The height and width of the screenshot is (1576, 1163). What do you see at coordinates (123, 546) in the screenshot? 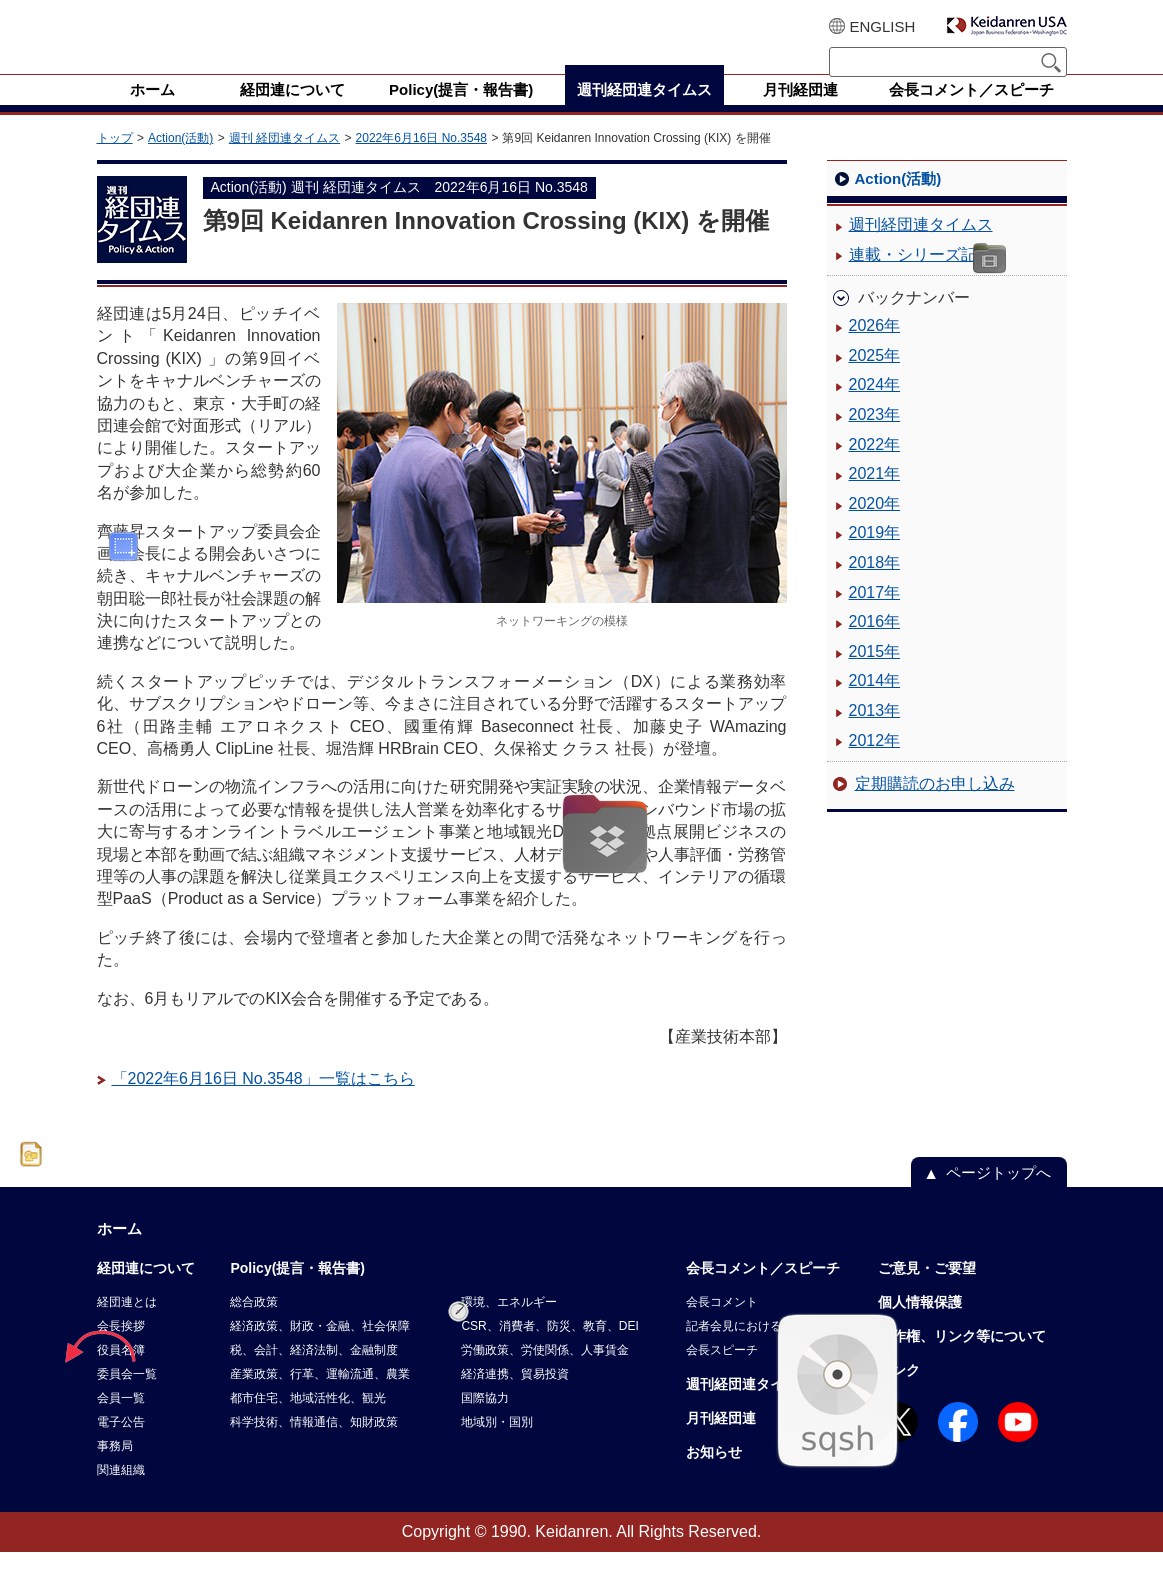
I see `take a screenshot` at bounding box center [123, 546].